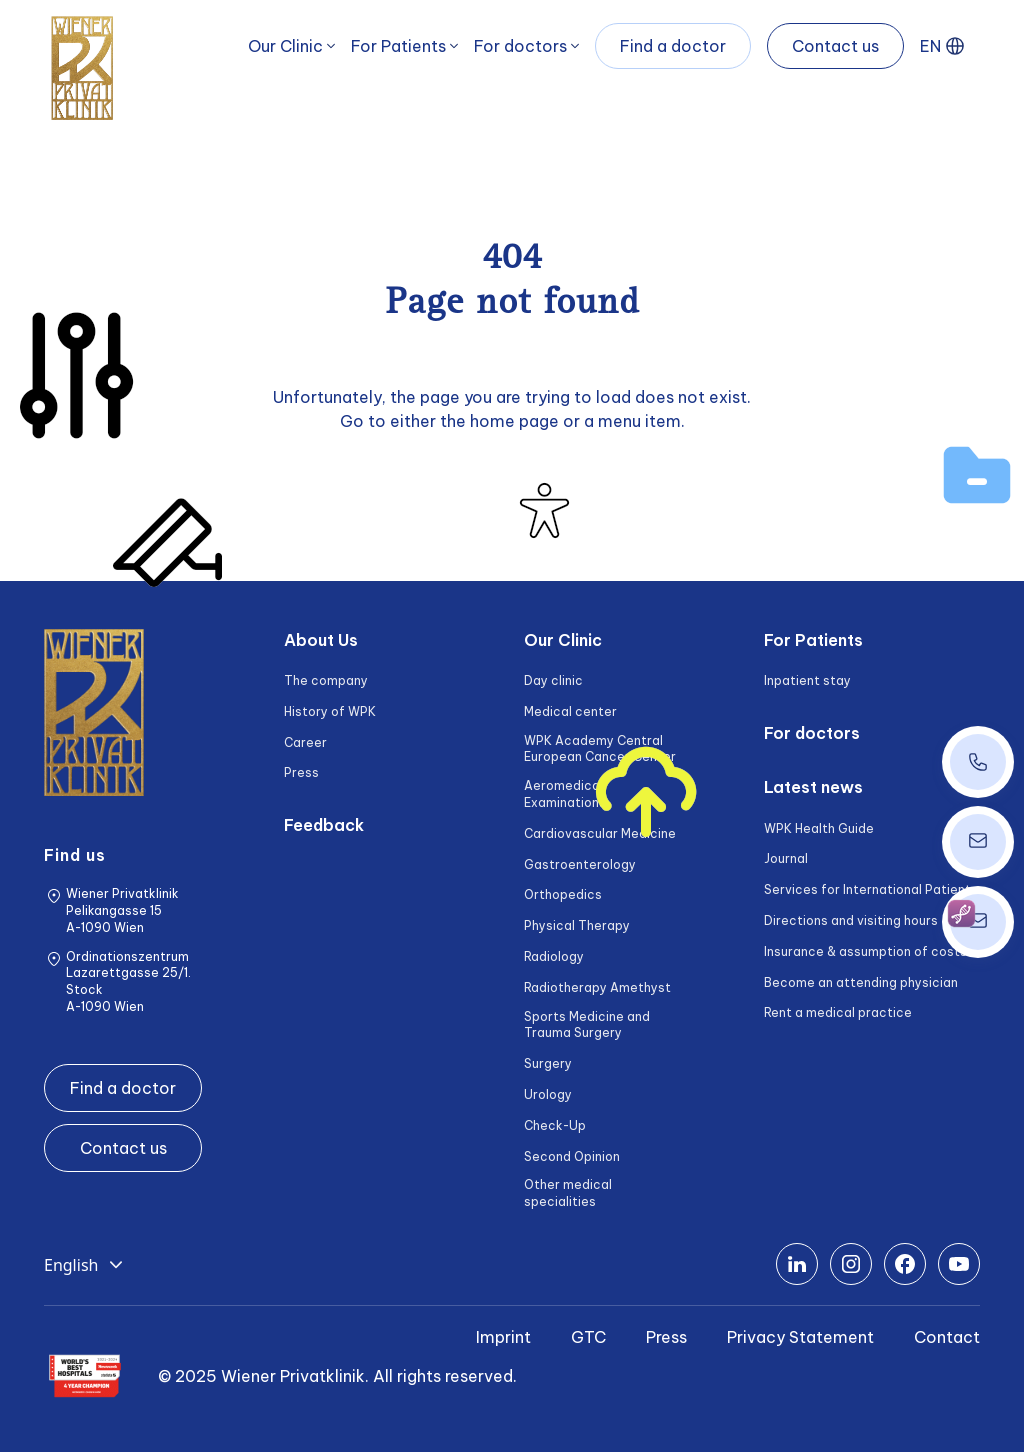  Describe the element at coordinates (544, 511) in the screenshot. I see `accessibility settings or features` at that location.